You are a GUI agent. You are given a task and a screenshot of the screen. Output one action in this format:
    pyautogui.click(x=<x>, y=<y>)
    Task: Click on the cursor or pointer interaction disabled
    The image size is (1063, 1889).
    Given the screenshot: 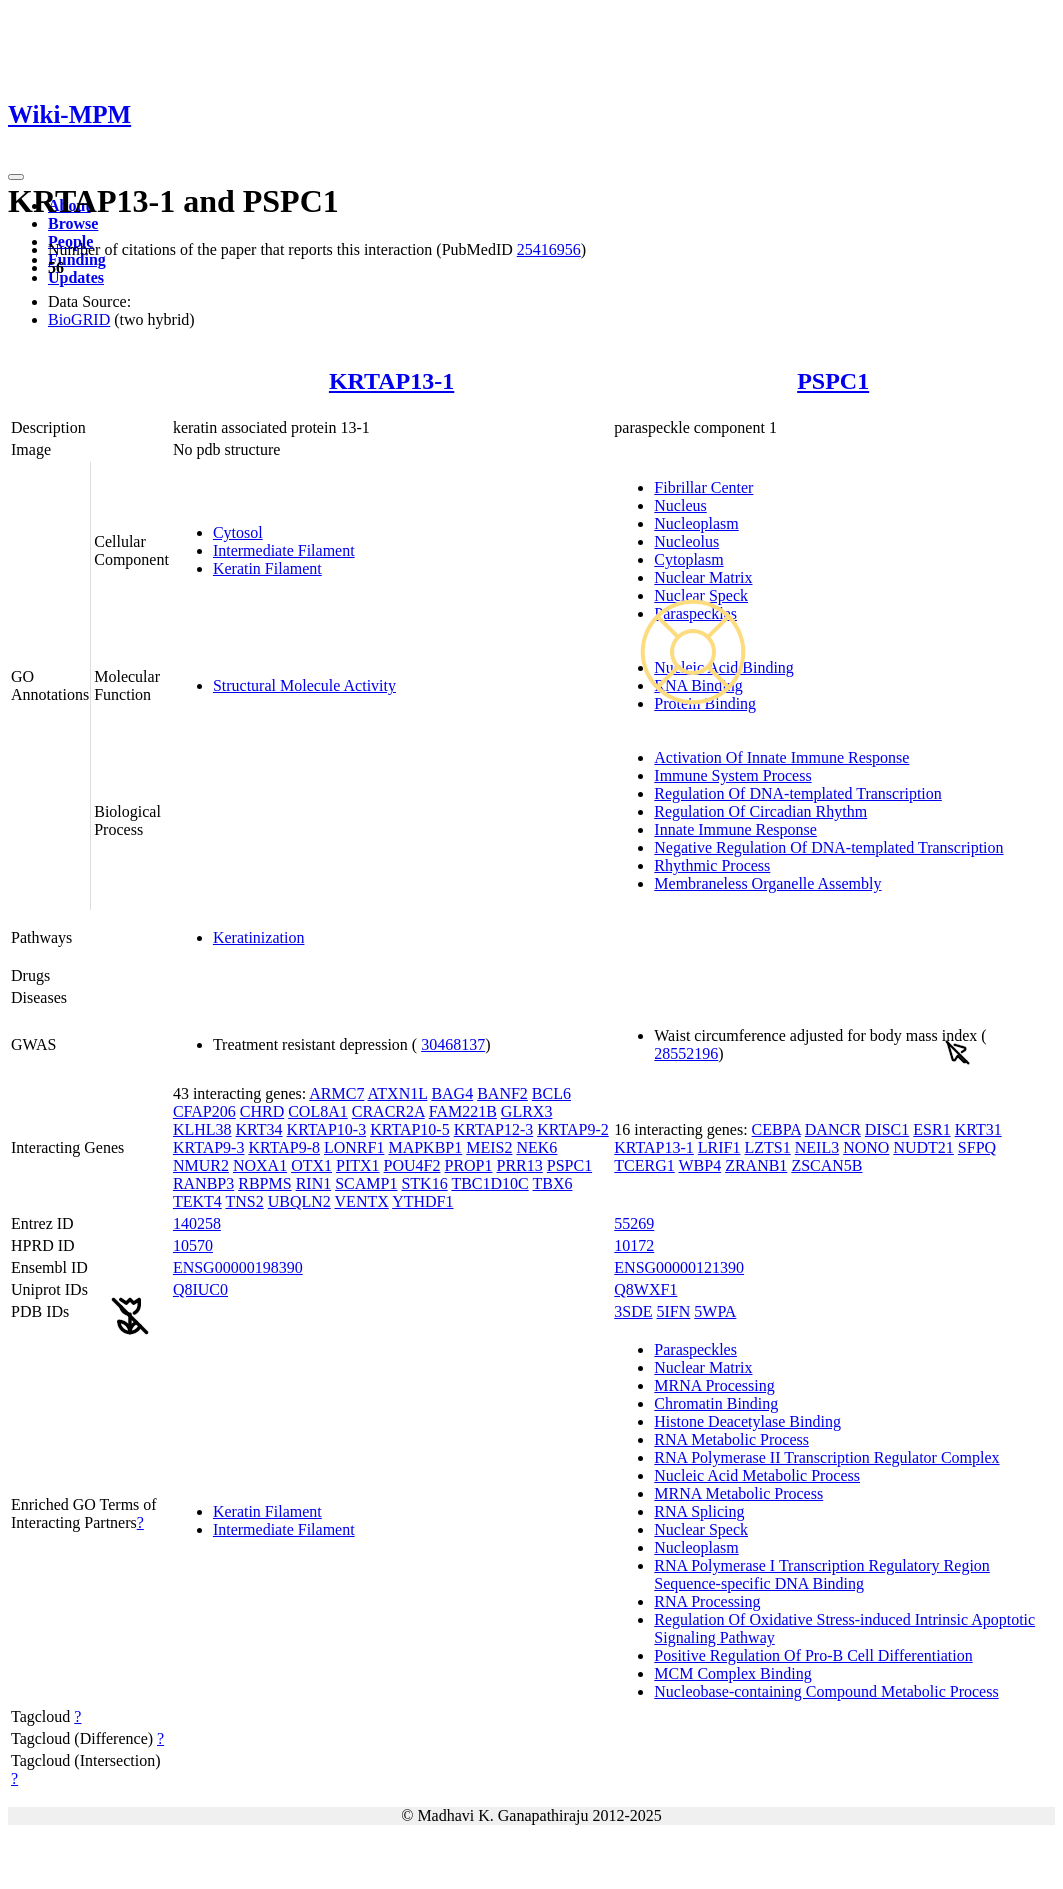 What is the action you would take?
    pyautogui.click(x=957, y=1052)
    